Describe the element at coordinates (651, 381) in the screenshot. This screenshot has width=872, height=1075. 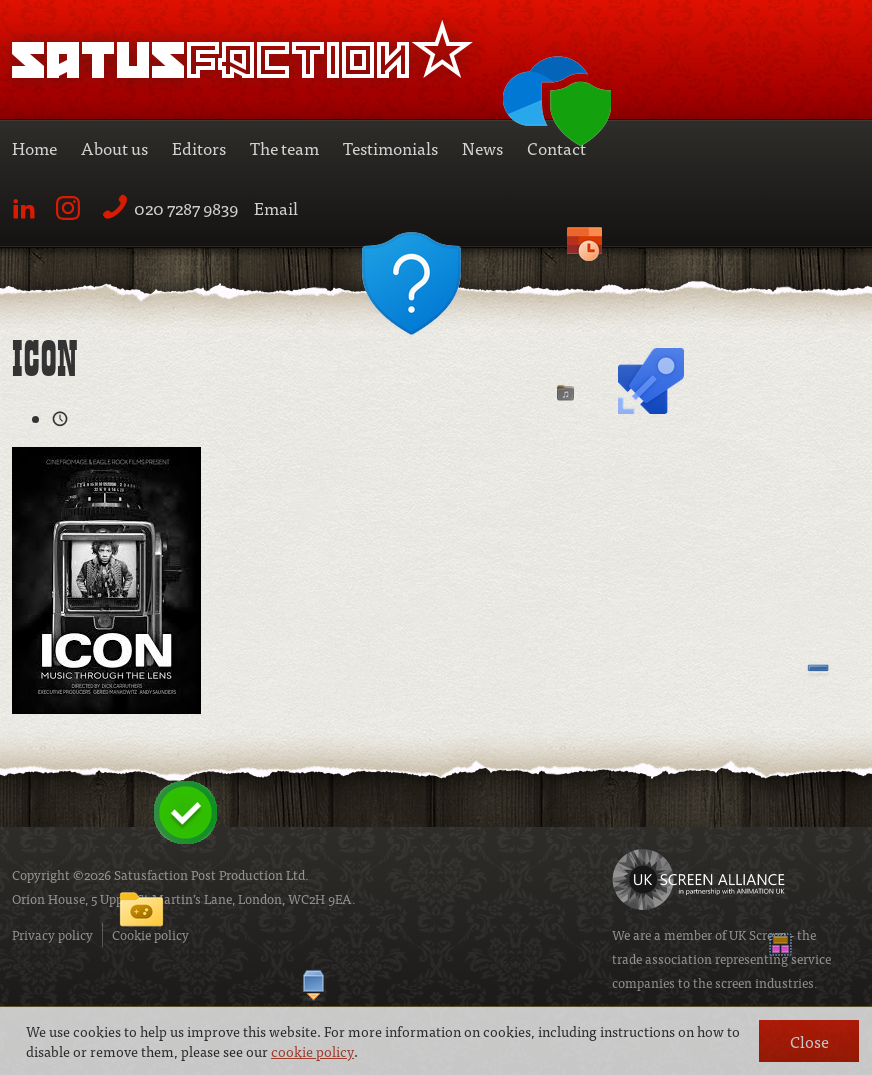
I see `launch the pipelines app` at that location.